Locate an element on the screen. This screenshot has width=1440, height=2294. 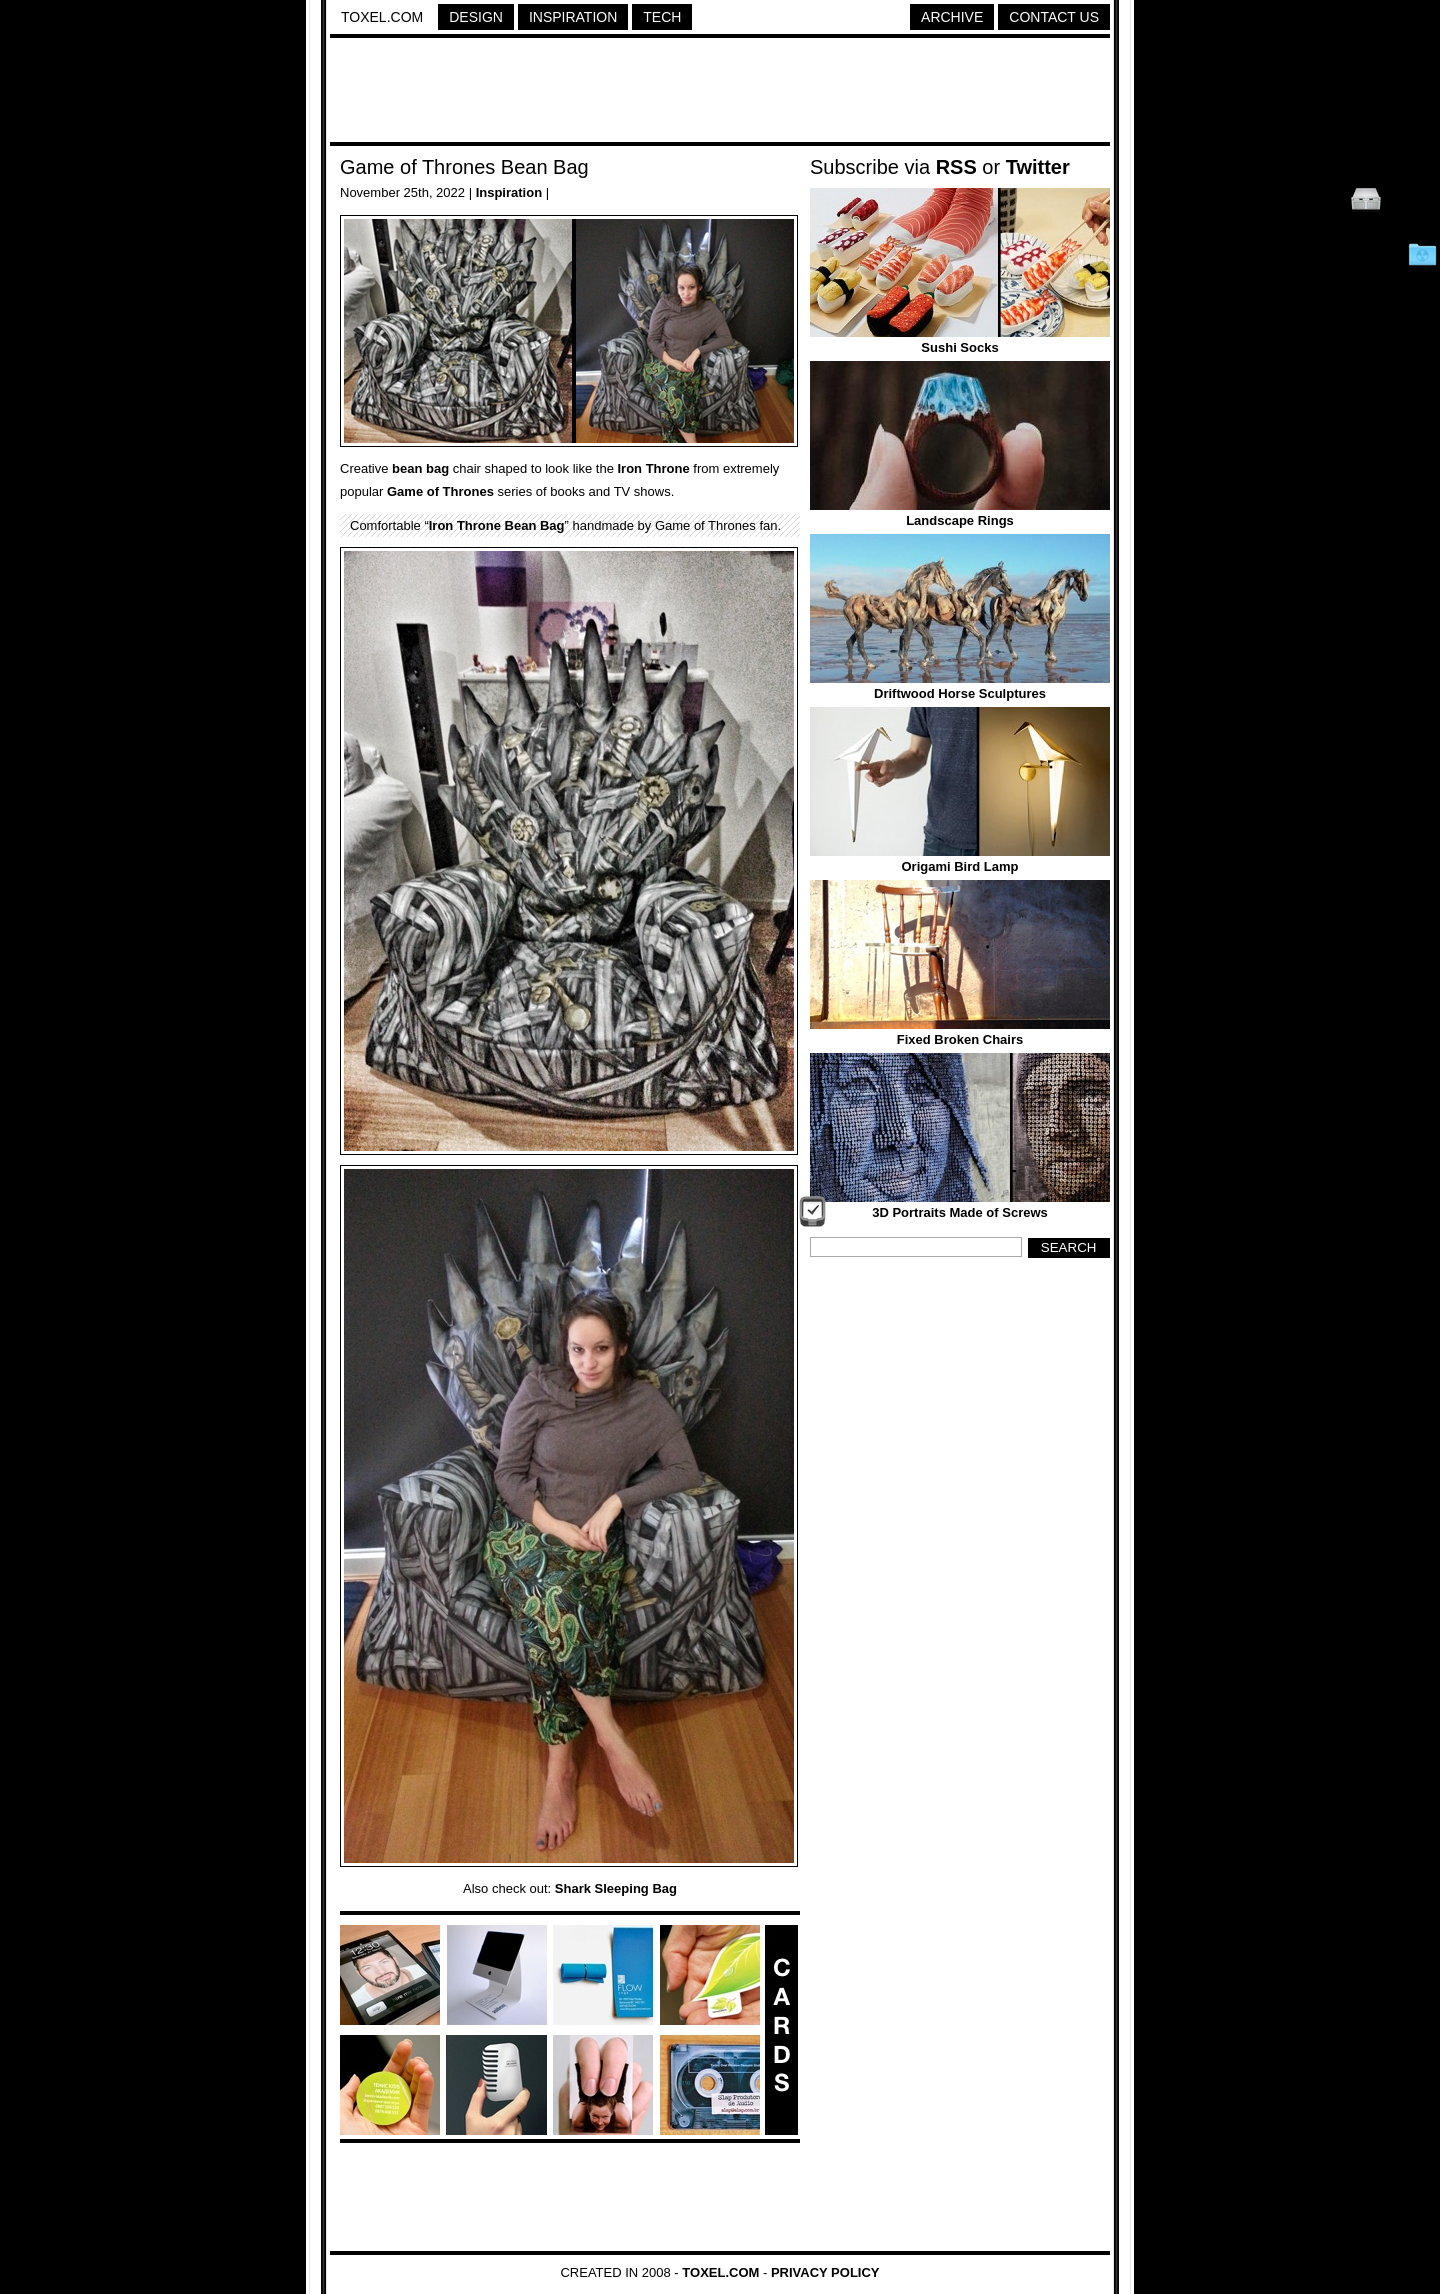
open Things 3 task management app is located at coordinates (812, 1211).